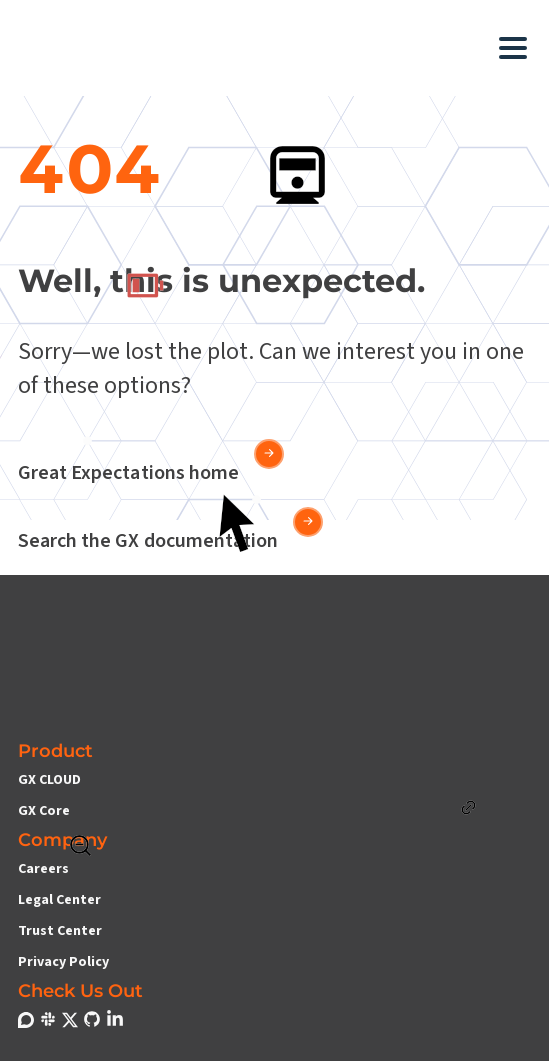 Image resolution: width=549 pixels, height=1061 pixels. I want to click on zoom out to see more content, so click(80, 845).